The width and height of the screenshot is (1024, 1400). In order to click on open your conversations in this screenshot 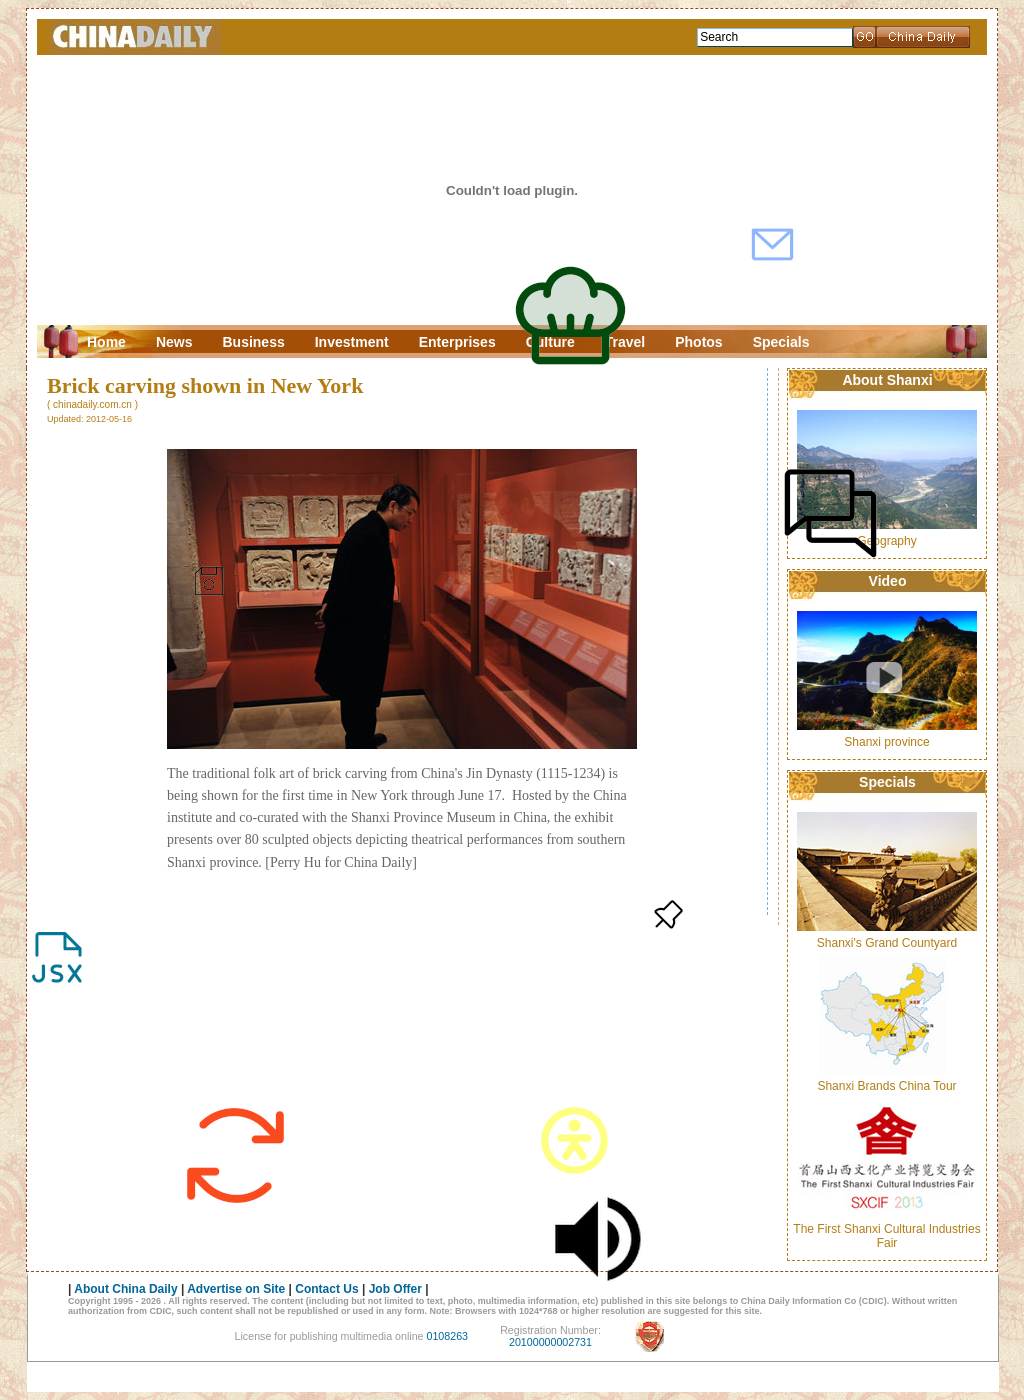, I will do `click(830, 511)`.